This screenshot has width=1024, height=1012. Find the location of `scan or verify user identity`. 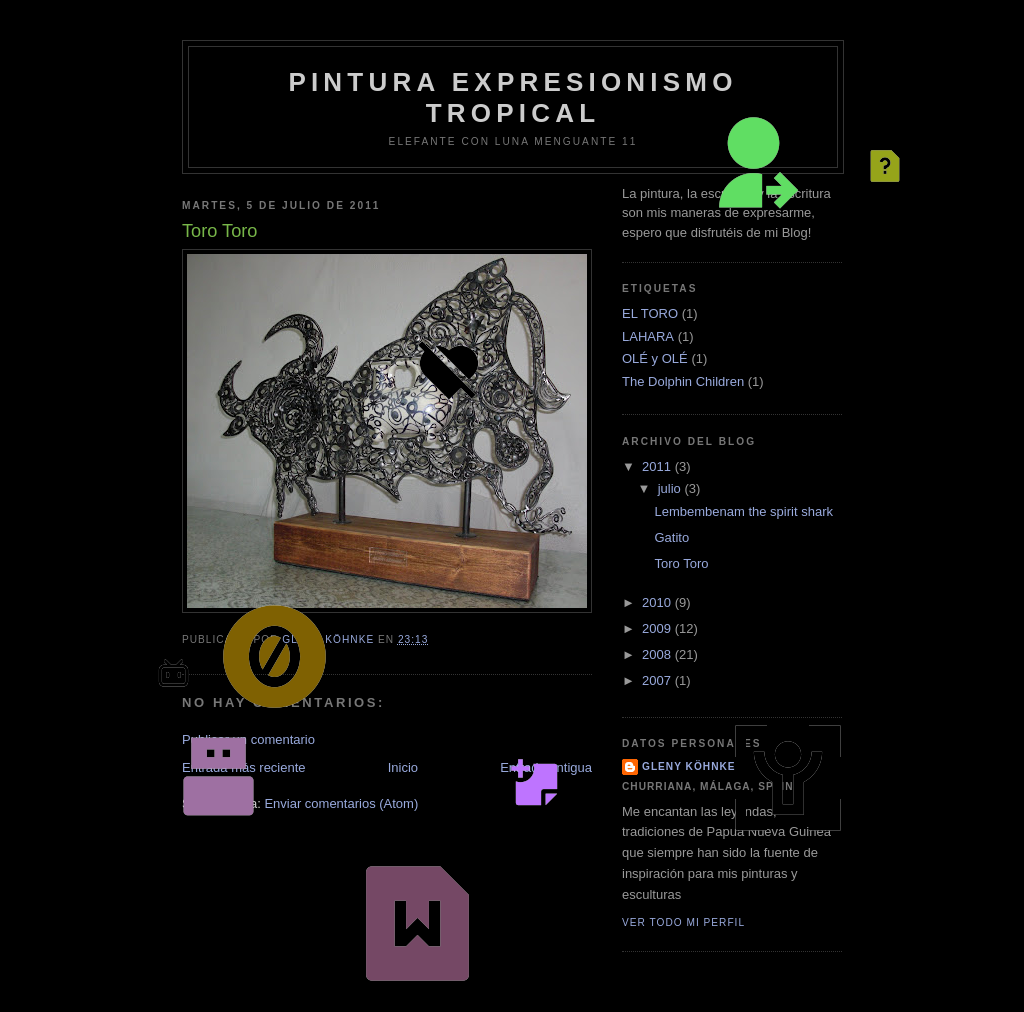

scan or verify user identity is located at coordinates (788, 778).